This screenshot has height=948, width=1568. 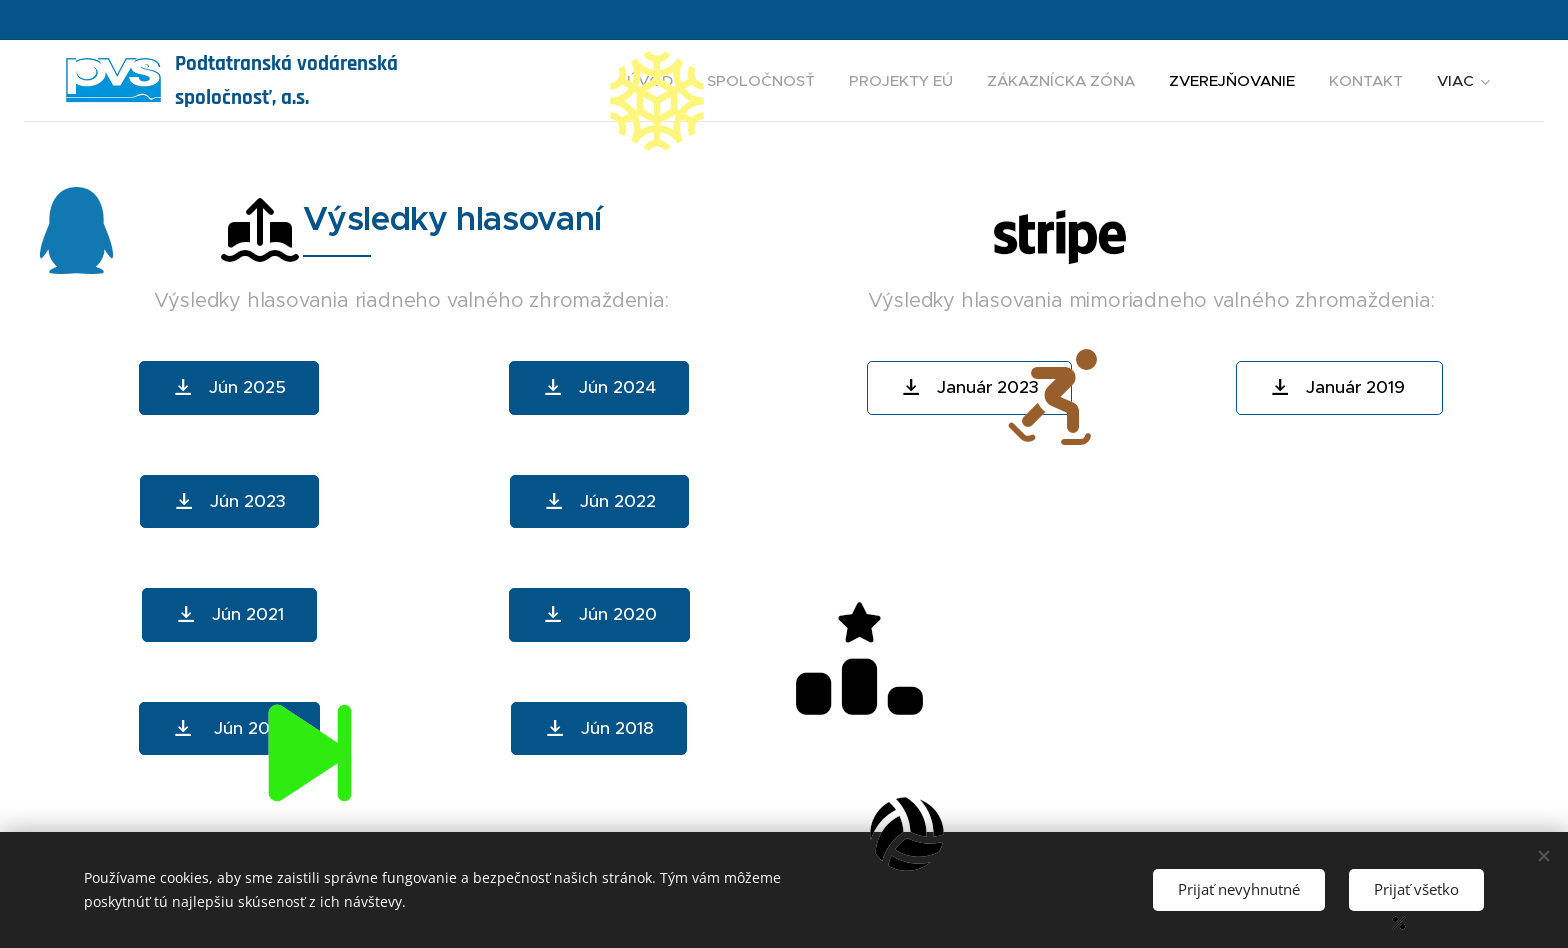 What do you see at coordinates (310, 753) in the screenshot?
I see `skip to the next track` at bounding box center [310, 753].